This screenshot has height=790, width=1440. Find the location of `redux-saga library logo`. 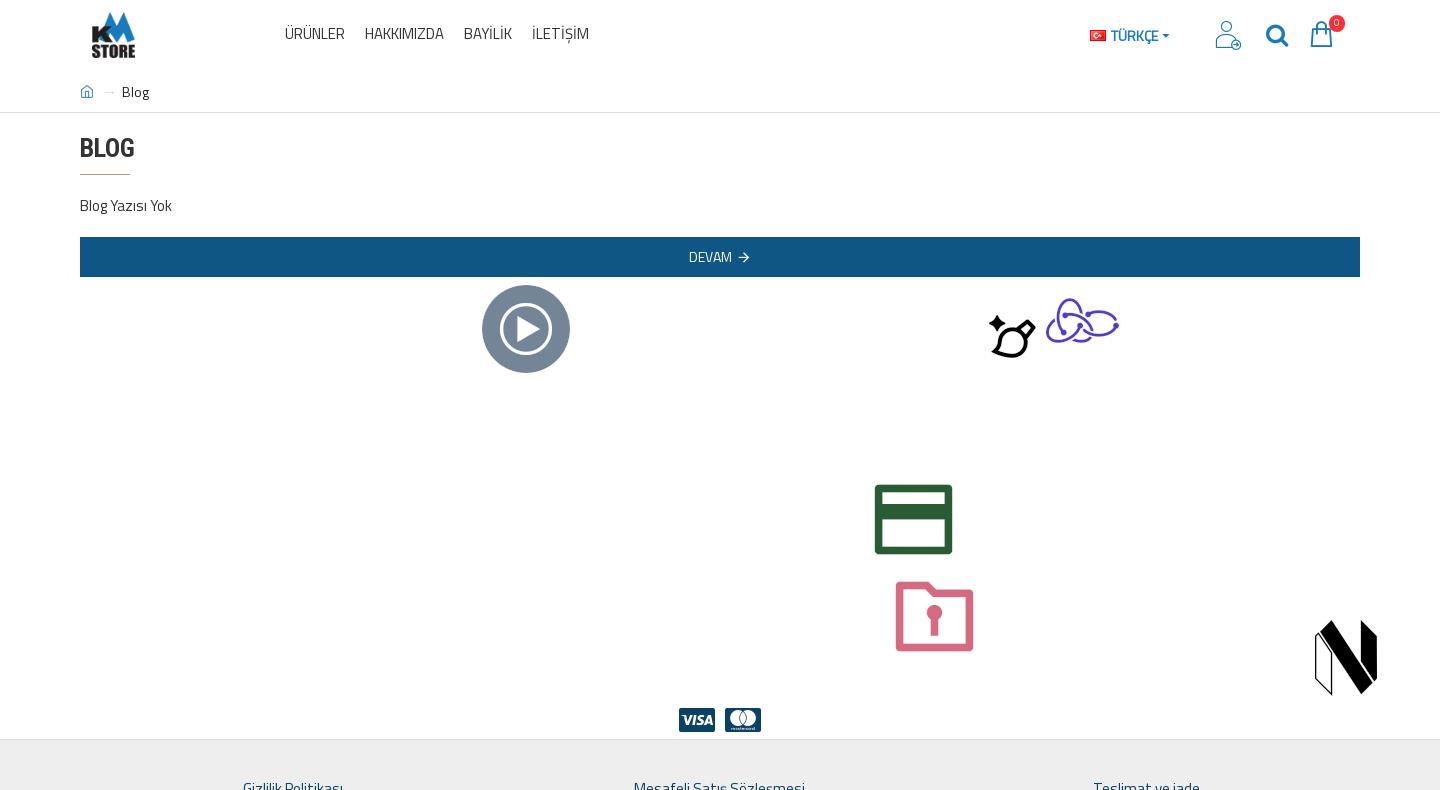

redux-saga library logo is located at coordinates (1082, 320).